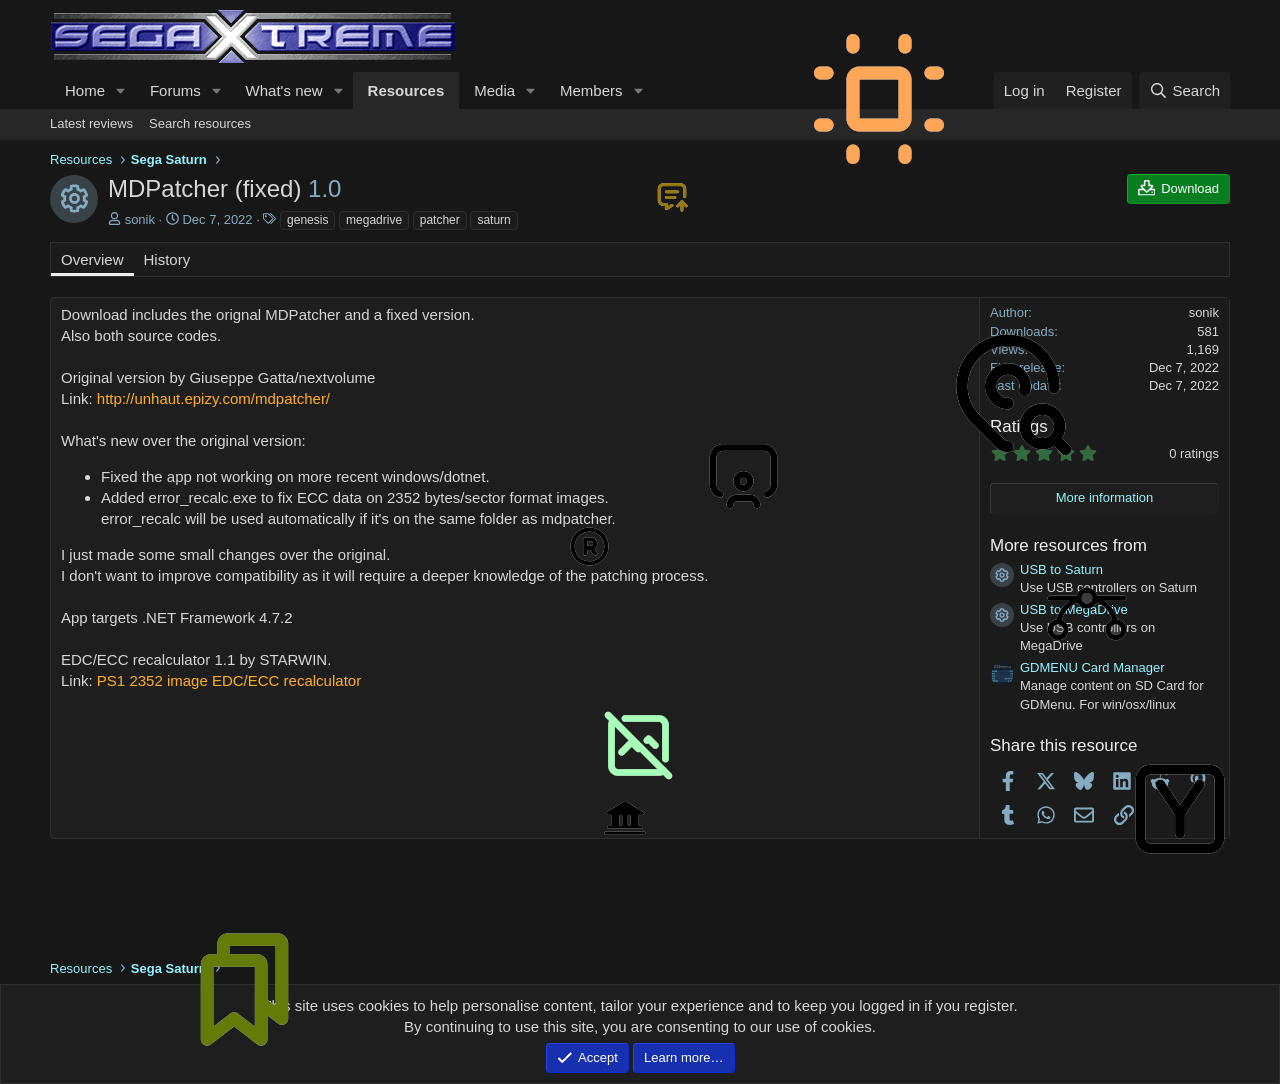 This screenshot has width=1280, height=1084. Describe the element at coordinates (1087, 614) in the screenshot. I see `edit vector path curves` at that location.